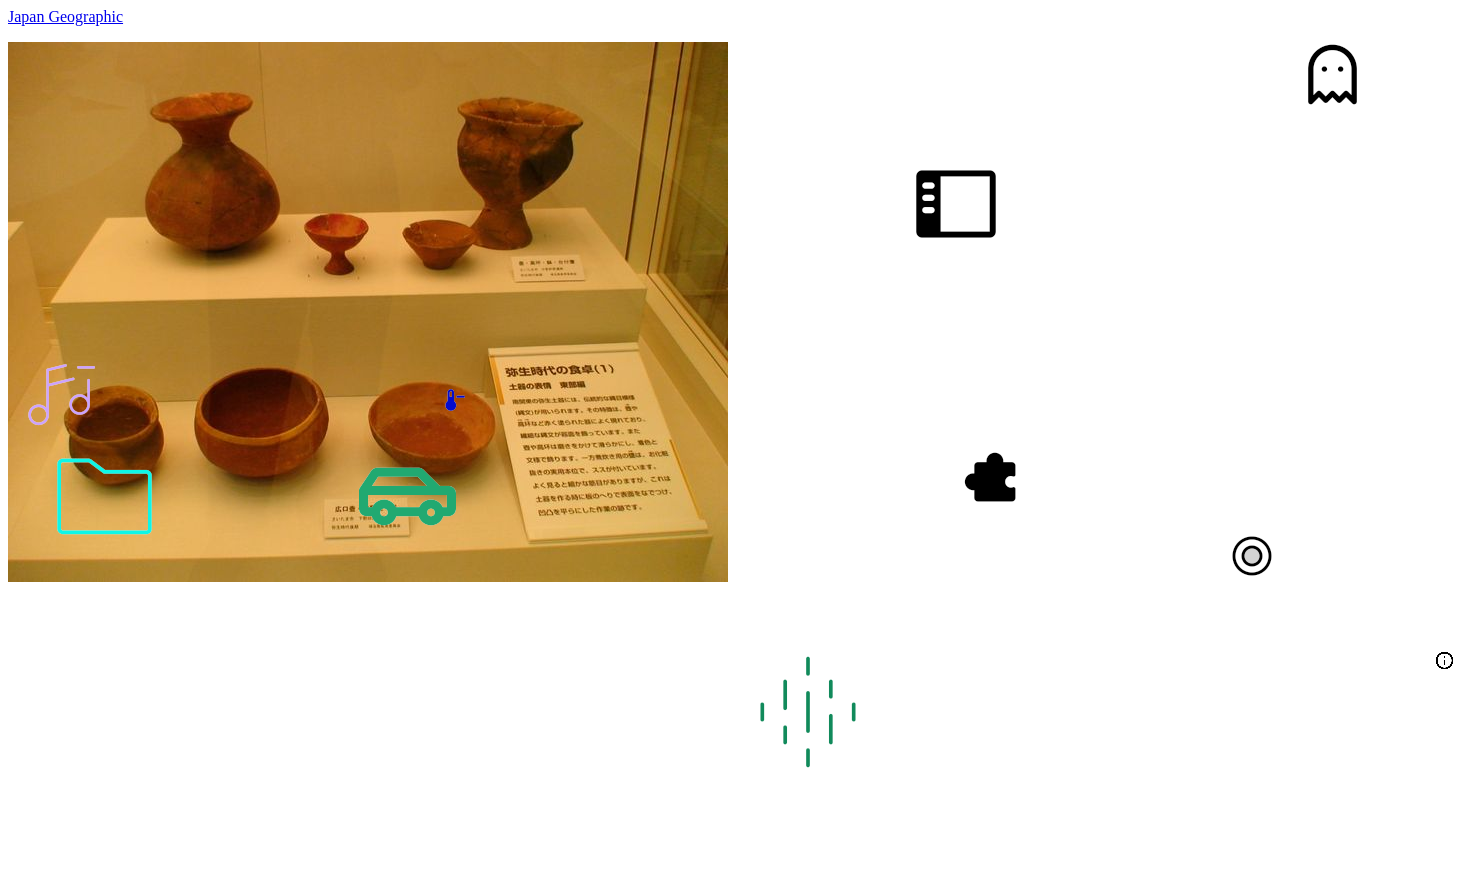  What do you see at coordinates (104, 494) in the screenshot?
I see `open file folder` at bounding box center [104, 494].